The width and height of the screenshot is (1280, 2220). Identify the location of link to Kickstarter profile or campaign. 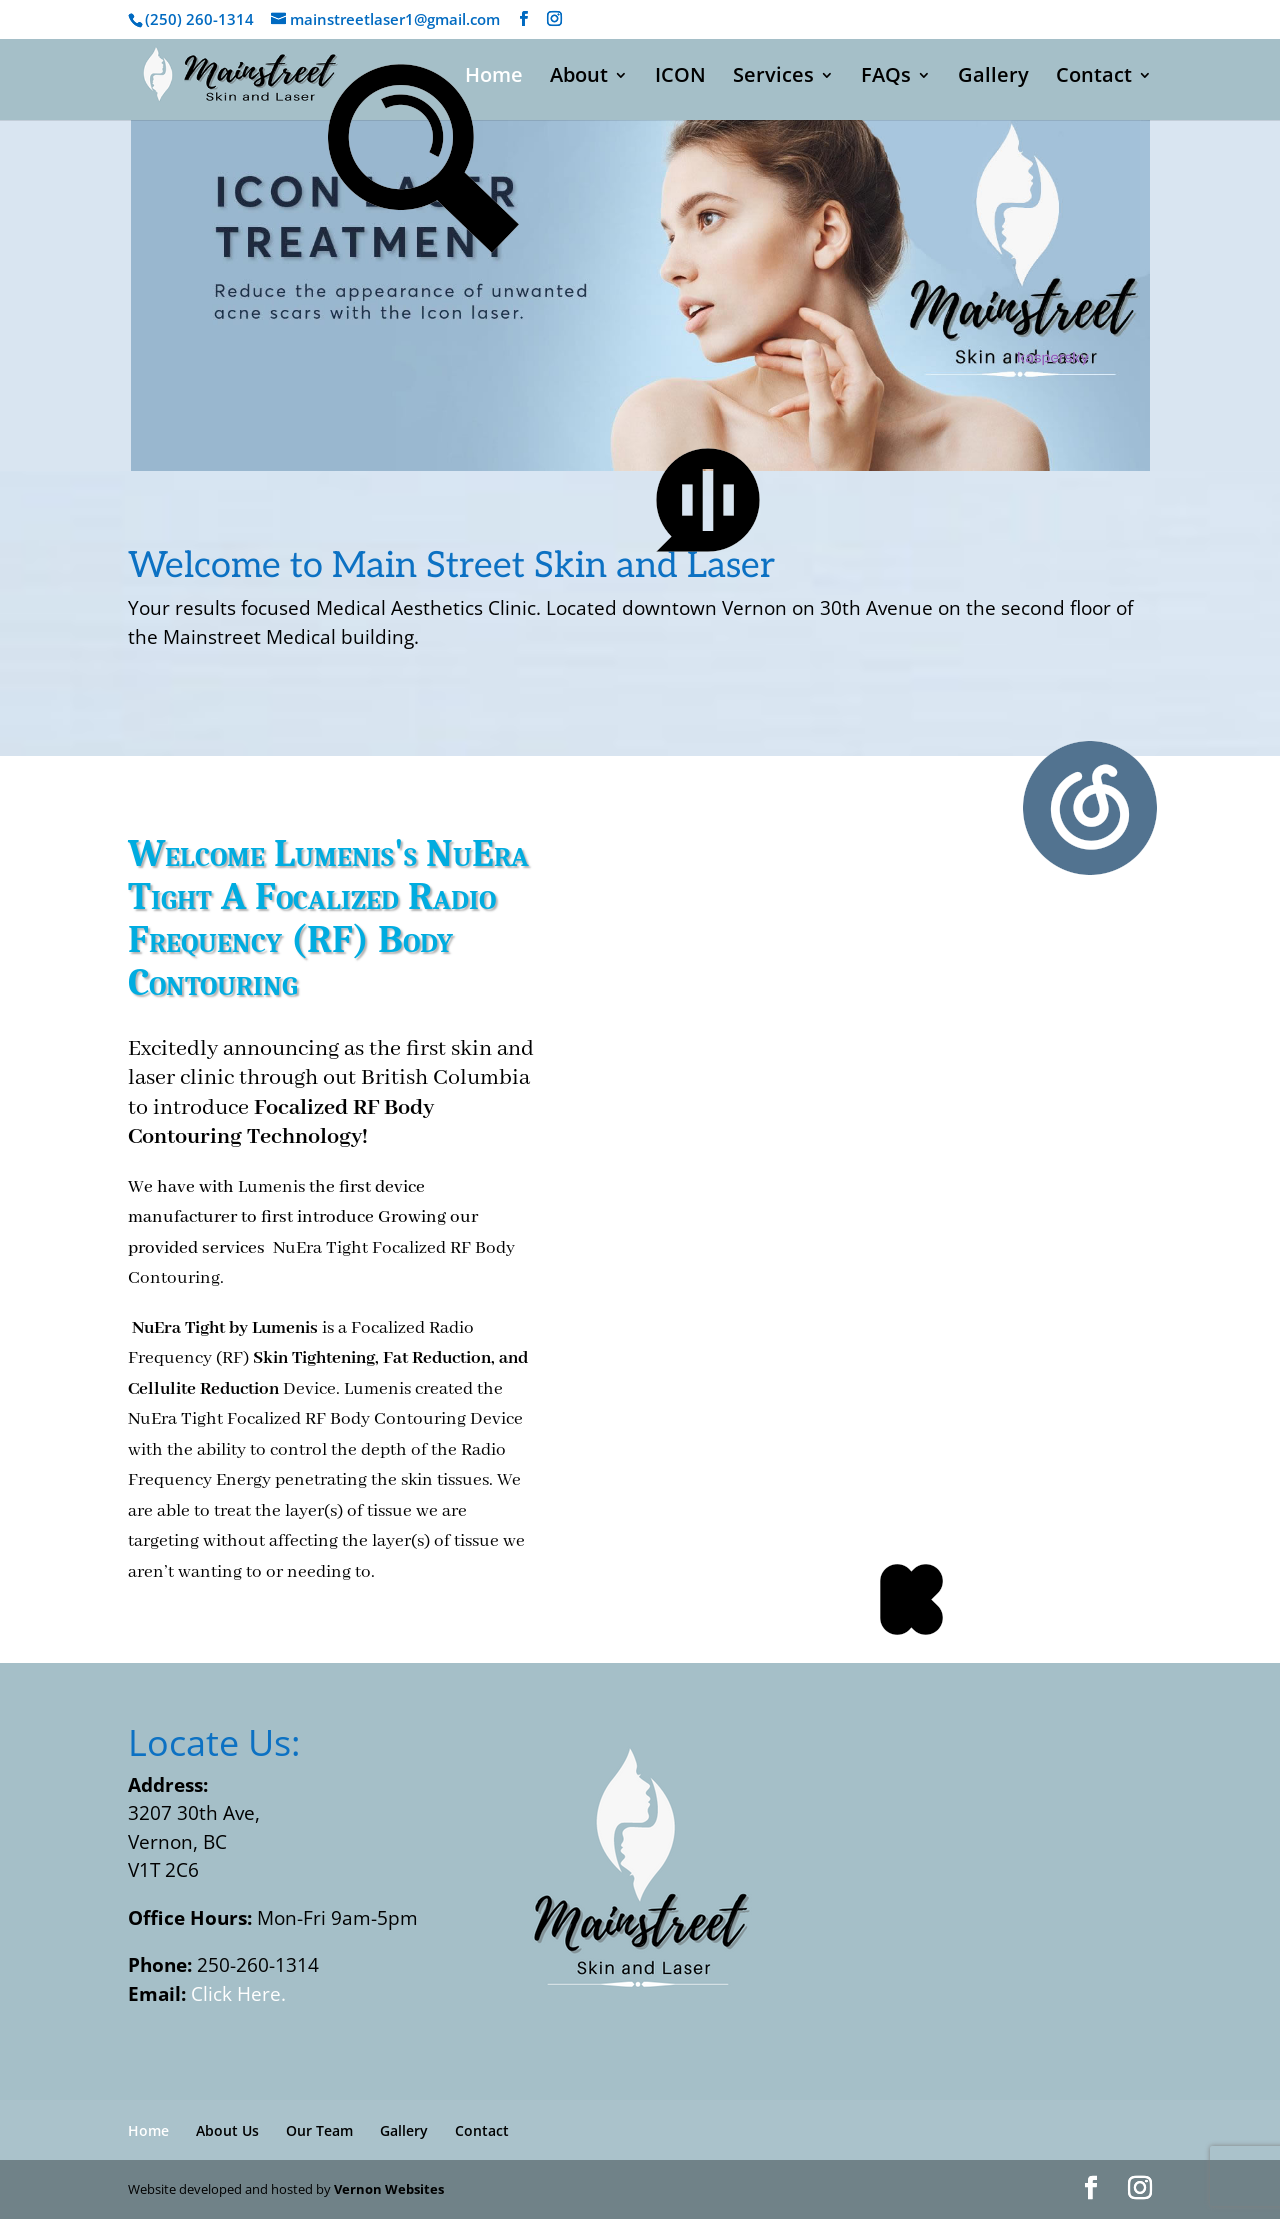
(910, 1599).